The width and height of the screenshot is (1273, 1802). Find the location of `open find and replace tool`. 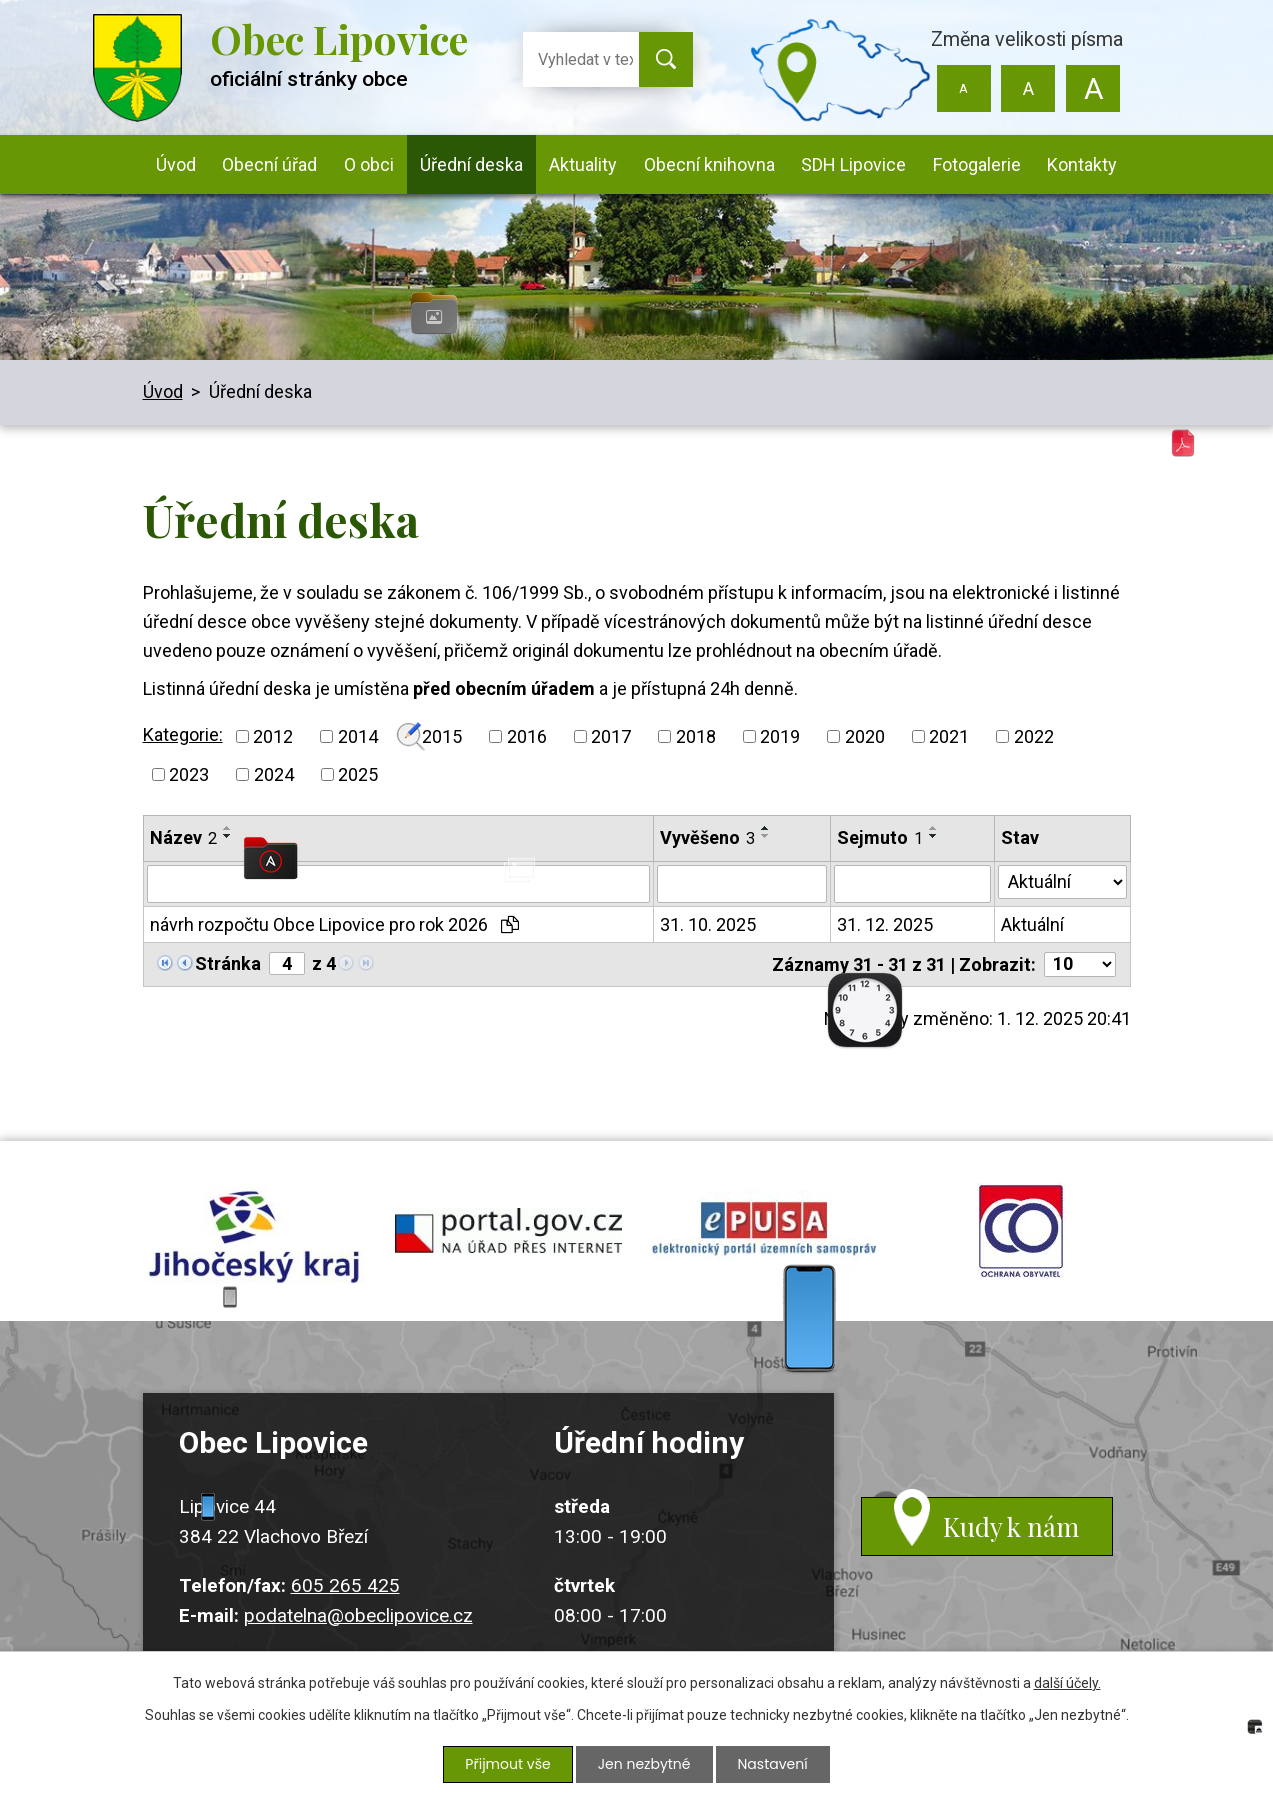

open find and replace tool is located at coordinates (410, 736).